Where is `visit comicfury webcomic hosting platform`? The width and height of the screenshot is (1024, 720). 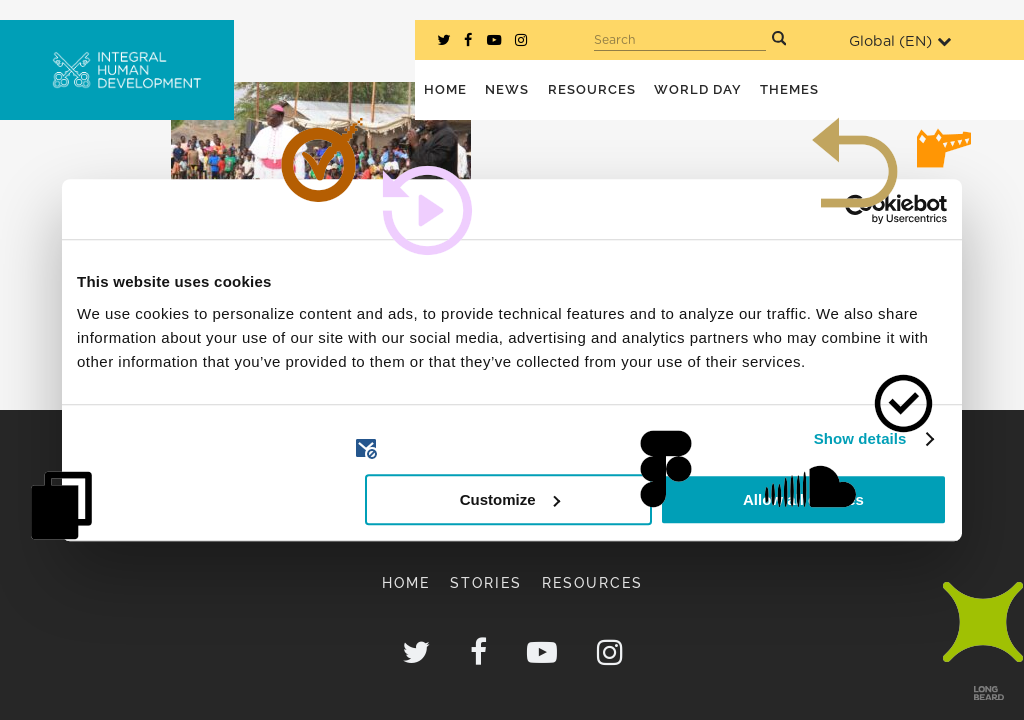 visit comicfury webcomic hosting platform is located at coordinates (944, 148).